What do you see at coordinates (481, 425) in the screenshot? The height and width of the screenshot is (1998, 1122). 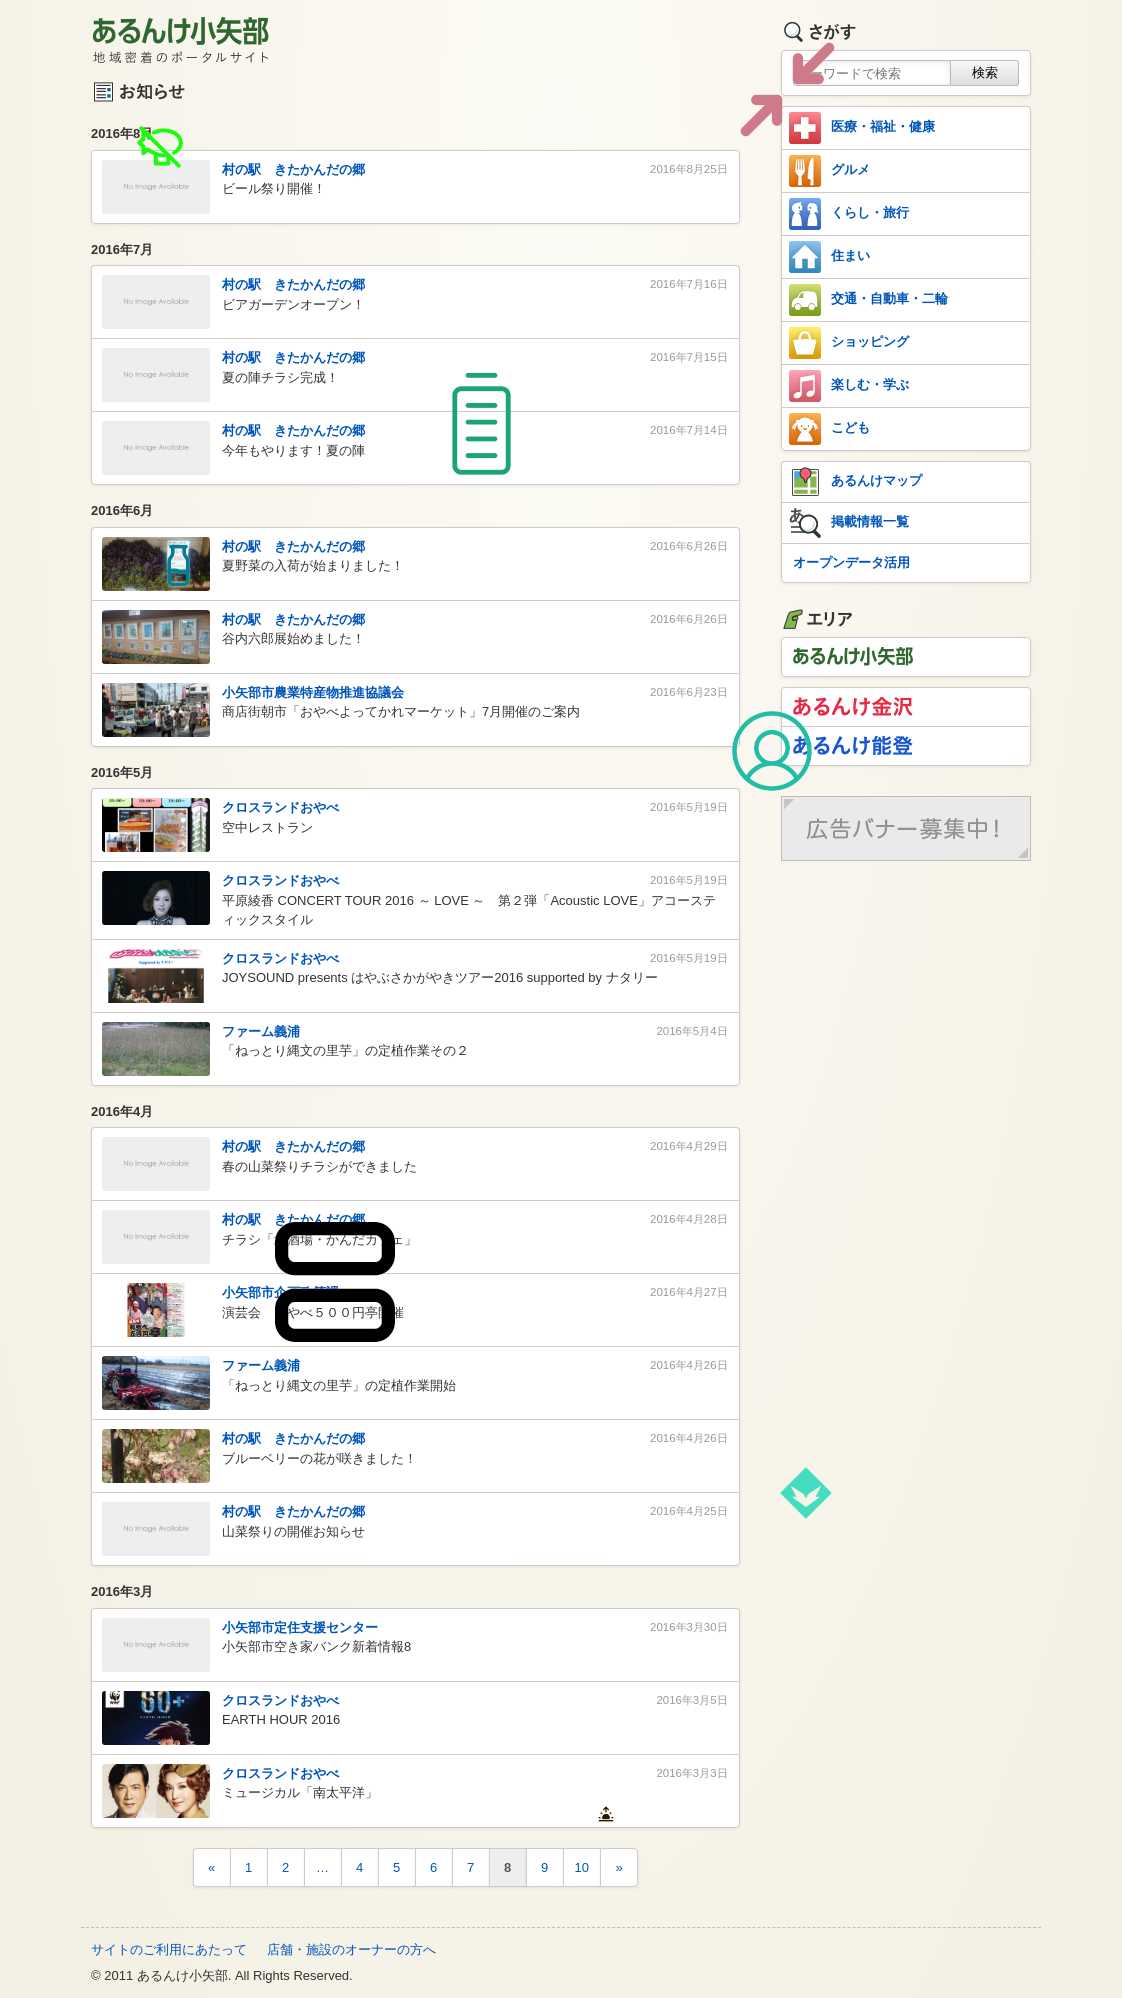 I see `indicates full battery charge` at bounding box center [481, 425].